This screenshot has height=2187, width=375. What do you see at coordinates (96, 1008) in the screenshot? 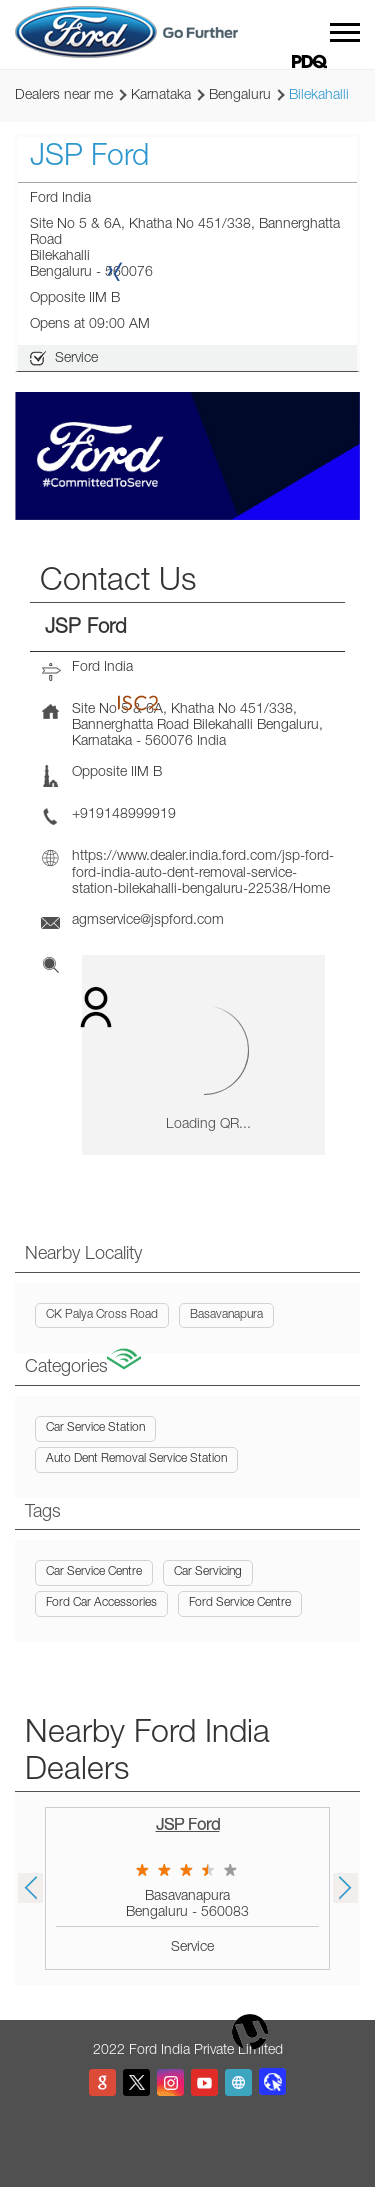
I see `view your profile` at bounding box center [96, 1008].